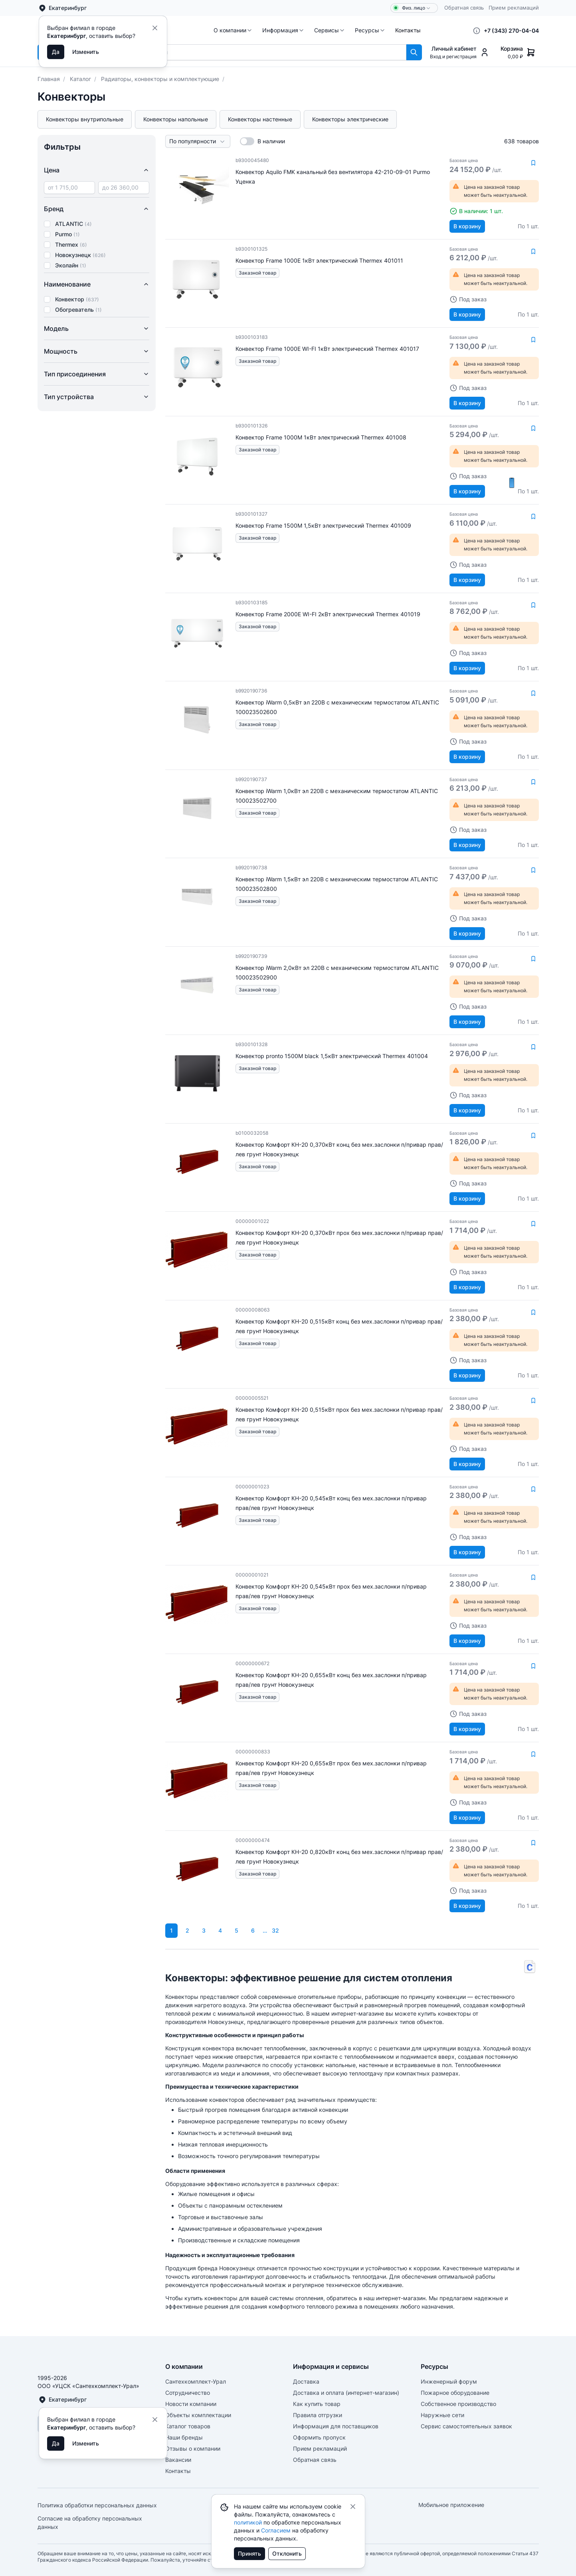 This screenshot has width=576, height=2576. I want to click on iPhone 13 Pro device connected, so click(512, 483).